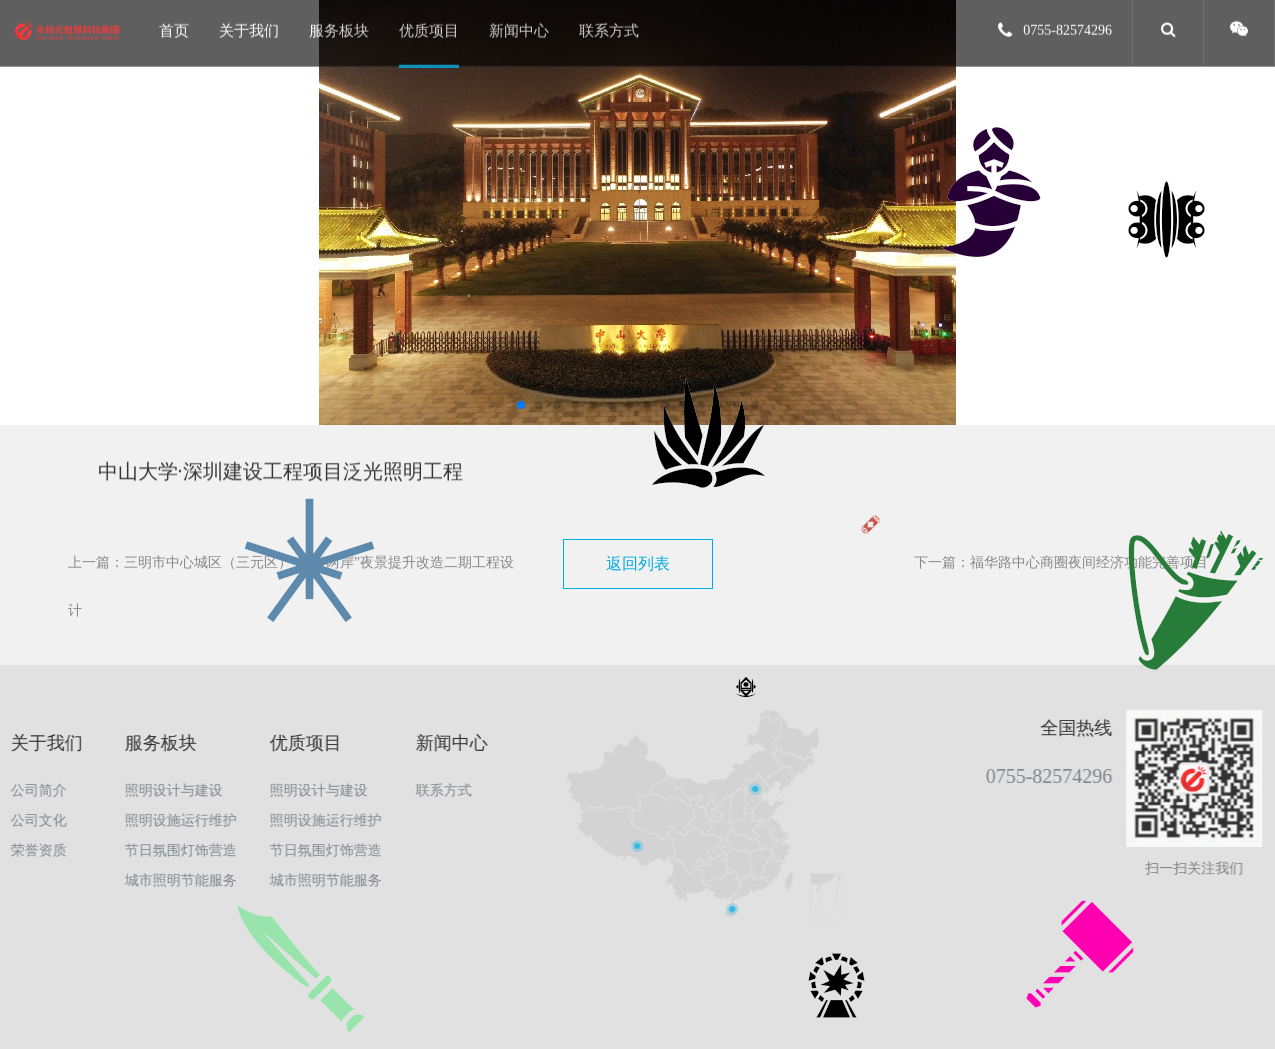  I want to click on summon or interact with a djinn character, so click(994, 193).